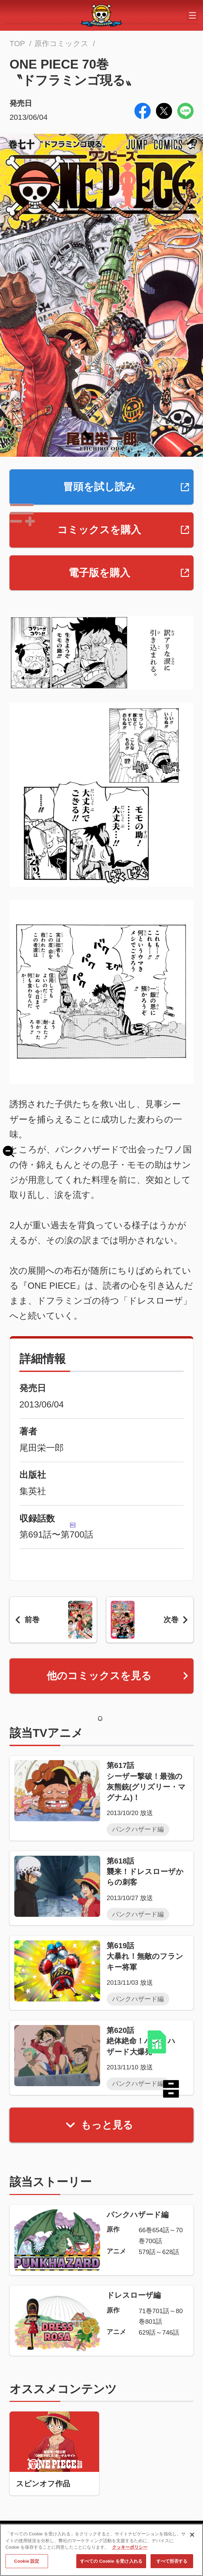 The width and height of the screenshot is (203, 2576). What do you see at coordinates (9, 1151) in the screenshot?
I see `zoom out to see more content` at bounding box center [9, 1151].